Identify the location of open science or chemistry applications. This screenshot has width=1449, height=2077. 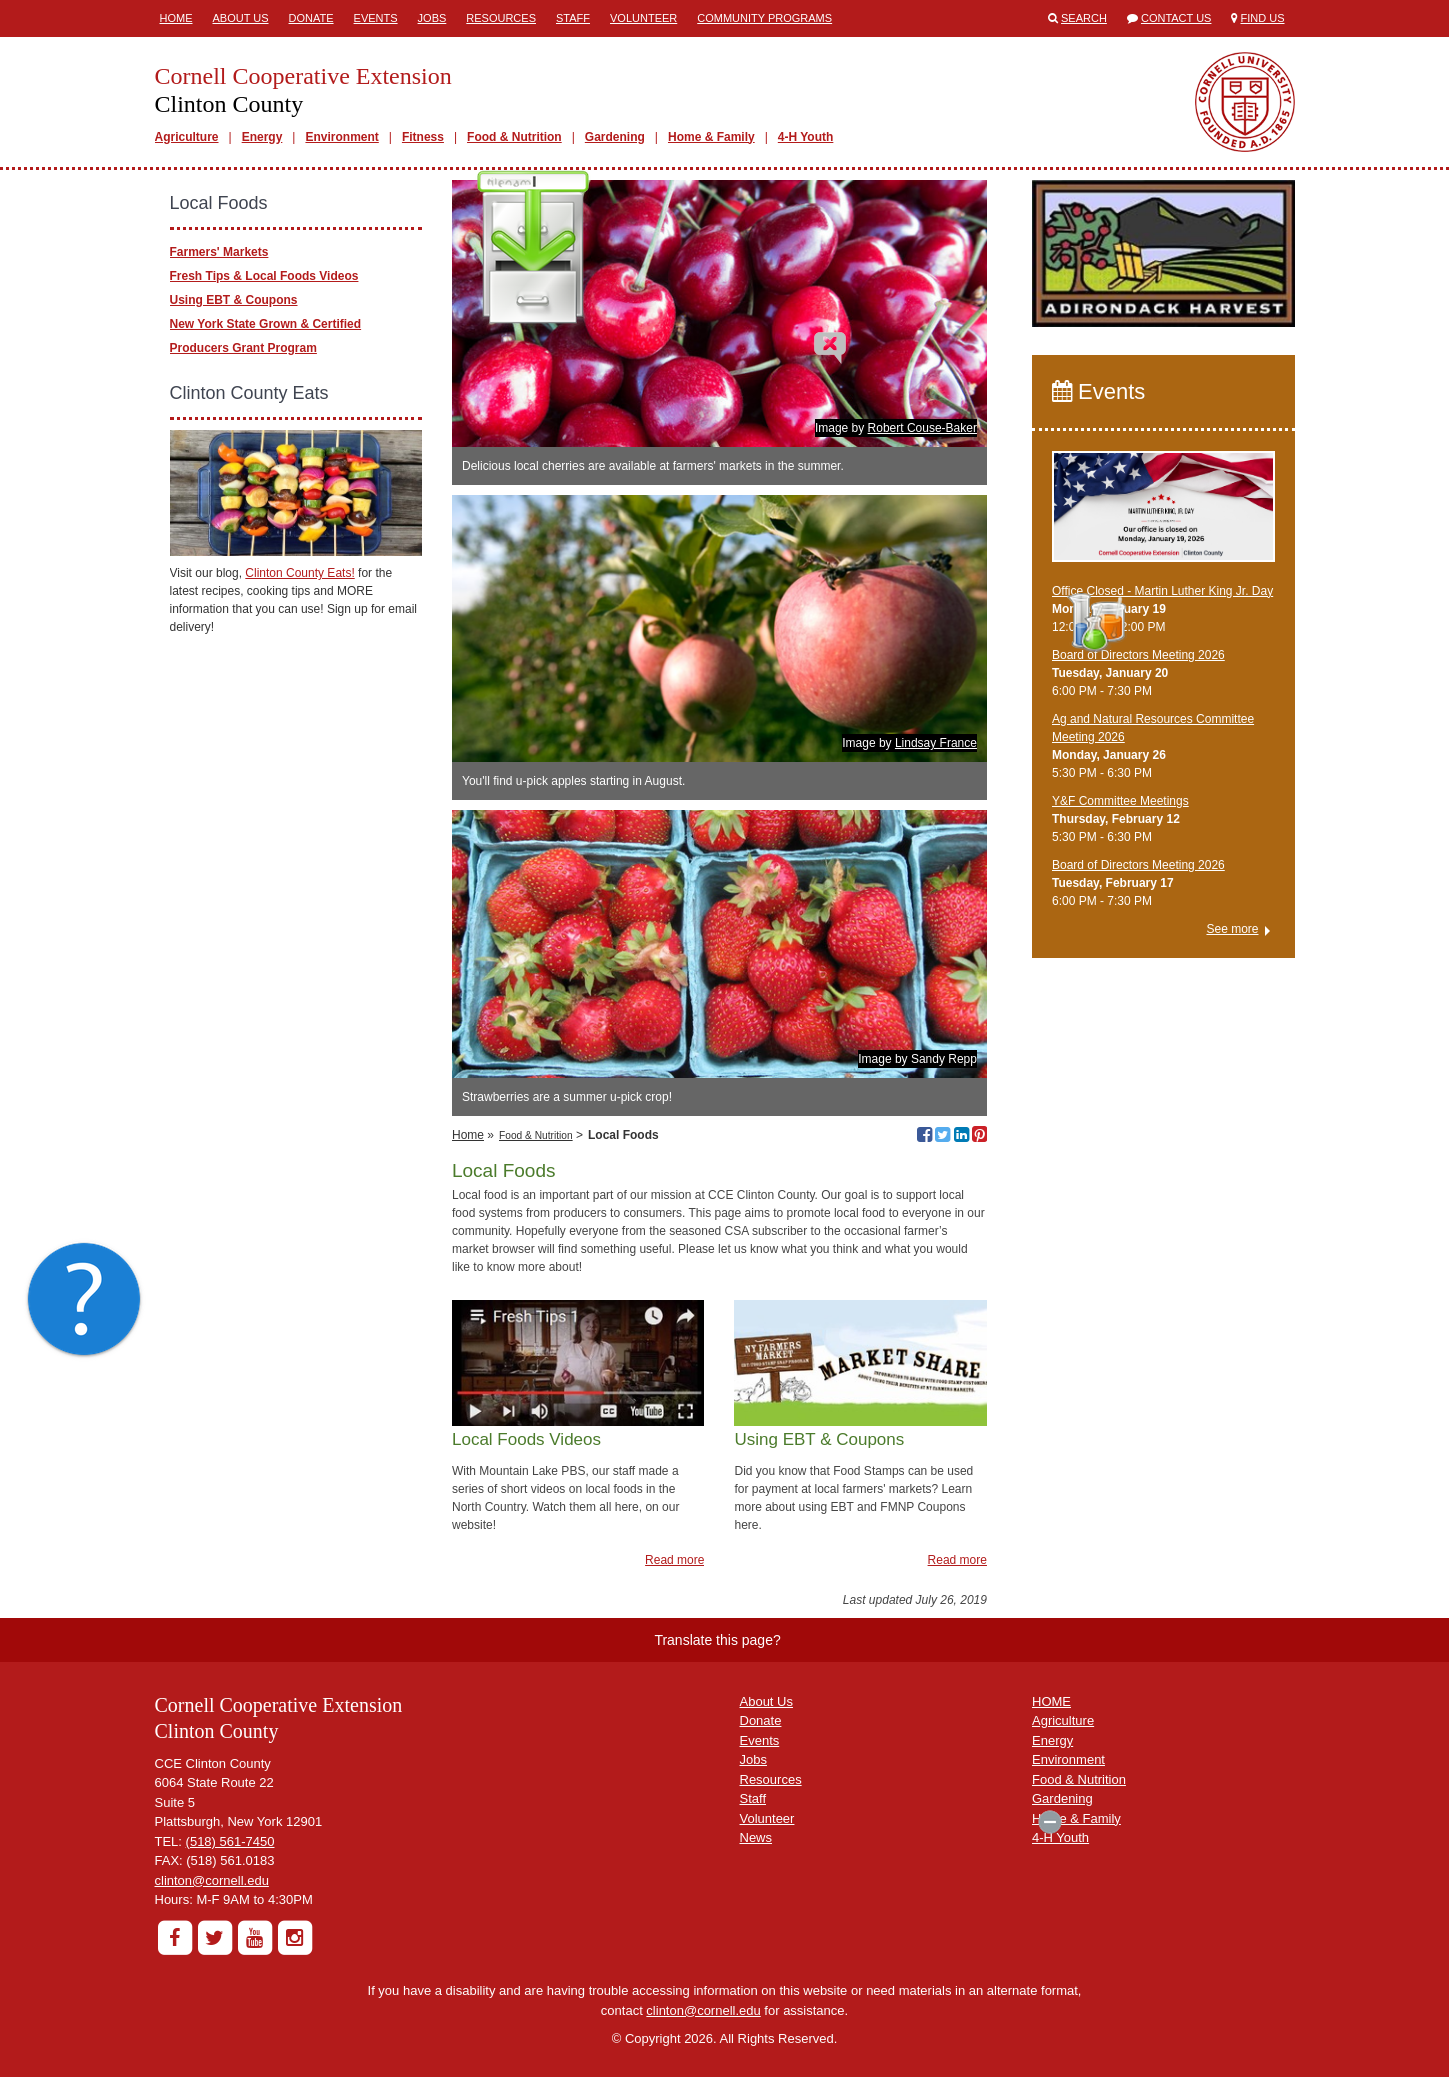
(1097, 623).